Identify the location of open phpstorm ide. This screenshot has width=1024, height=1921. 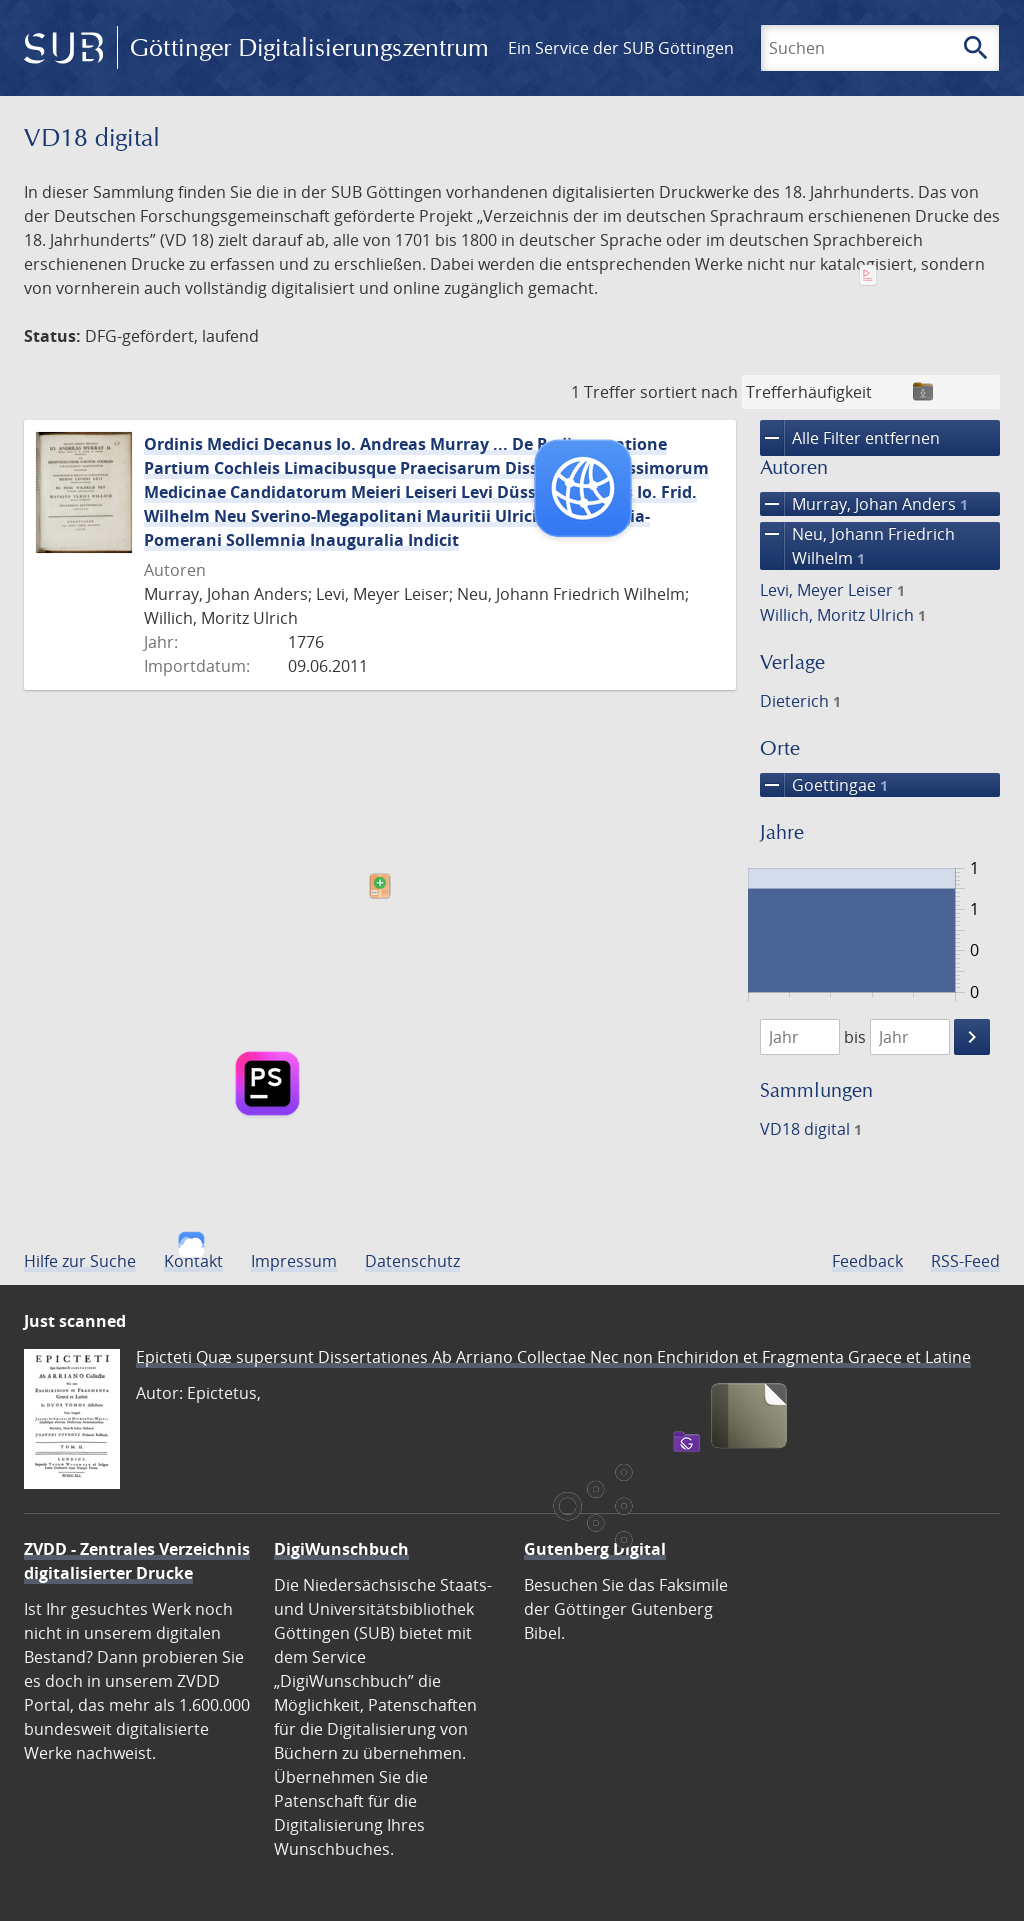
(267, 1083).